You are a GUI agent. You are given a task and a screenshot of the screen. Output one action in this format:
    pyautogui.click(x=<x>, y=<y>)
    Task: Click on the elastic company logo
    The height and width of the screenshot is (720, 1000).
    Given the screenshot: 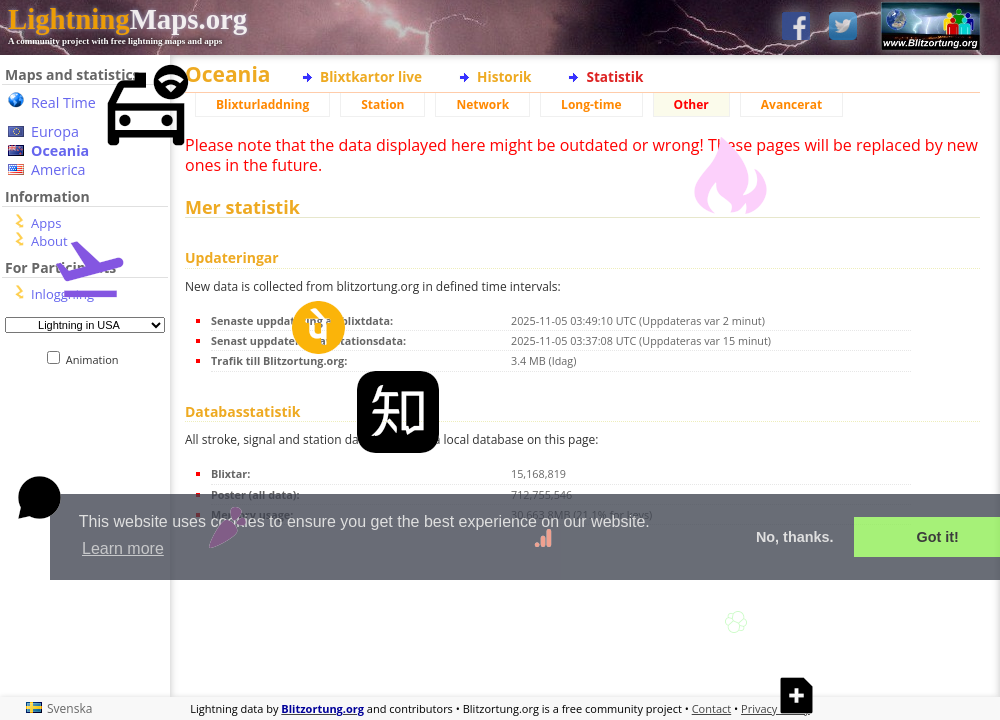 What is the action you would take?
    pyautogui.click(x=736, y=622)
    